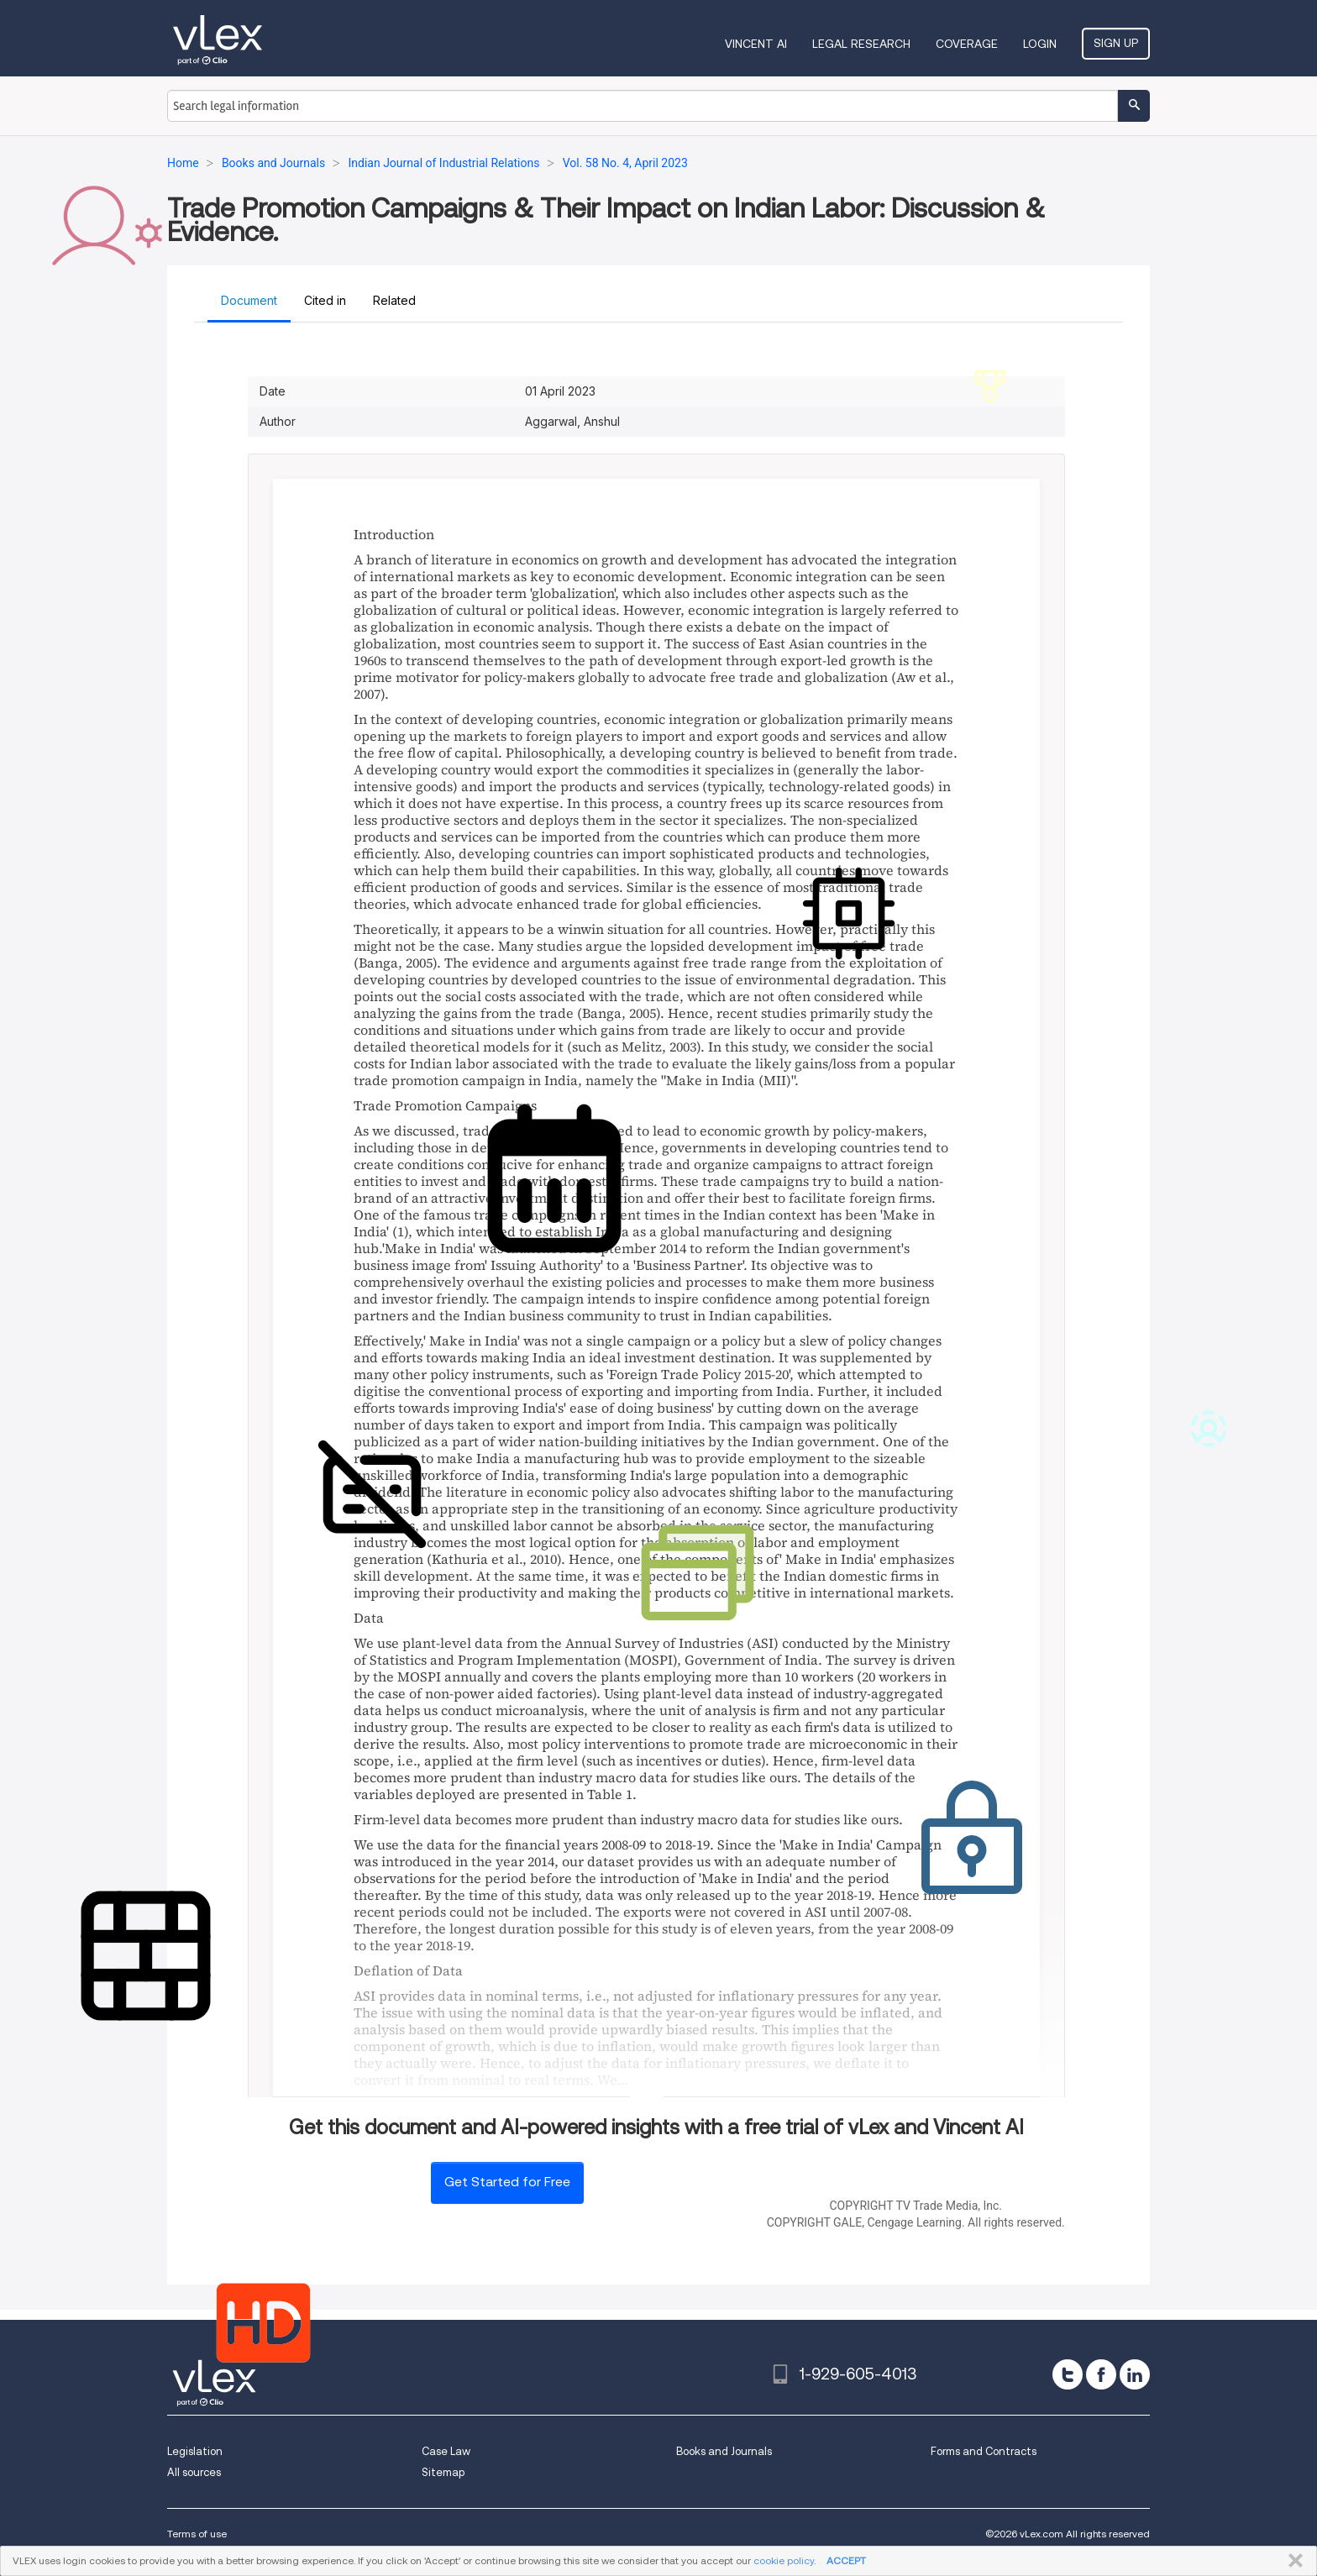 The width and height of the screenshot is (1317, 2576). What do you see at coordinates (103, 229) in the screenshot?
I see `access user settings` at bounding box center [103, 229].